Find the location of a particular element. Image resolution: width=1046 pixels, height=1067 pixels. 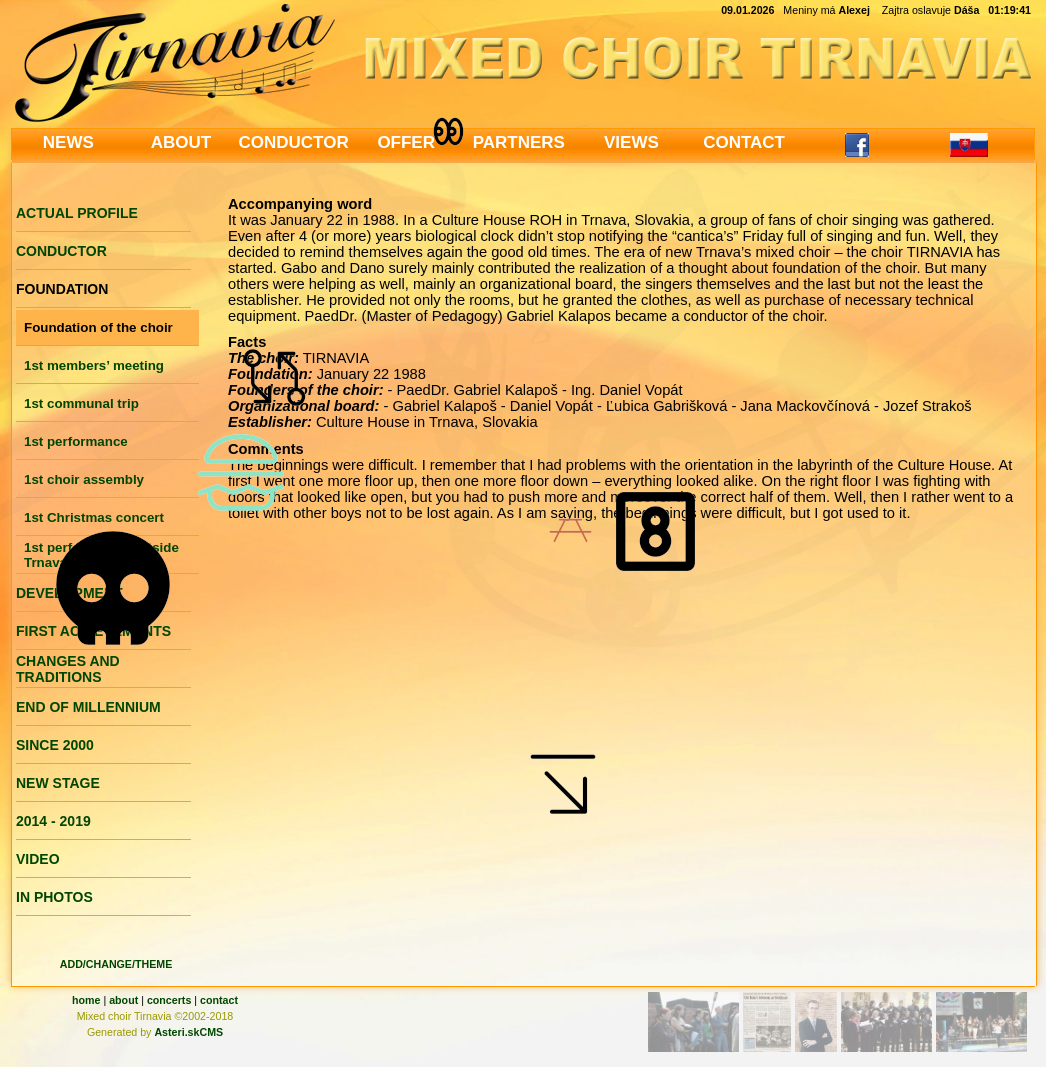

select or input the number eight is located at coordinates (655, 531).